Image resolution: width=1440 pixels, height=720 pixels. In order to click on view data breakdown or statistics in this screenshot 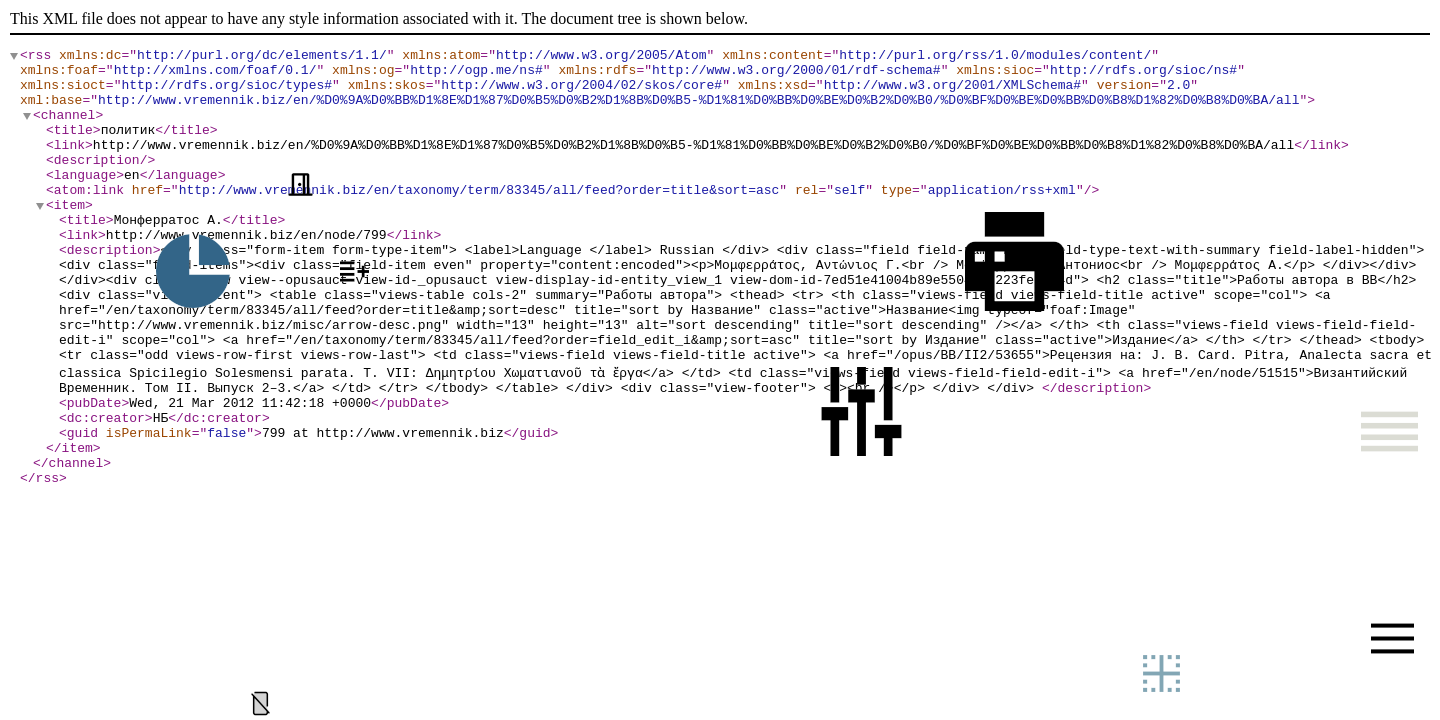, I will do `click(193, 271)`.